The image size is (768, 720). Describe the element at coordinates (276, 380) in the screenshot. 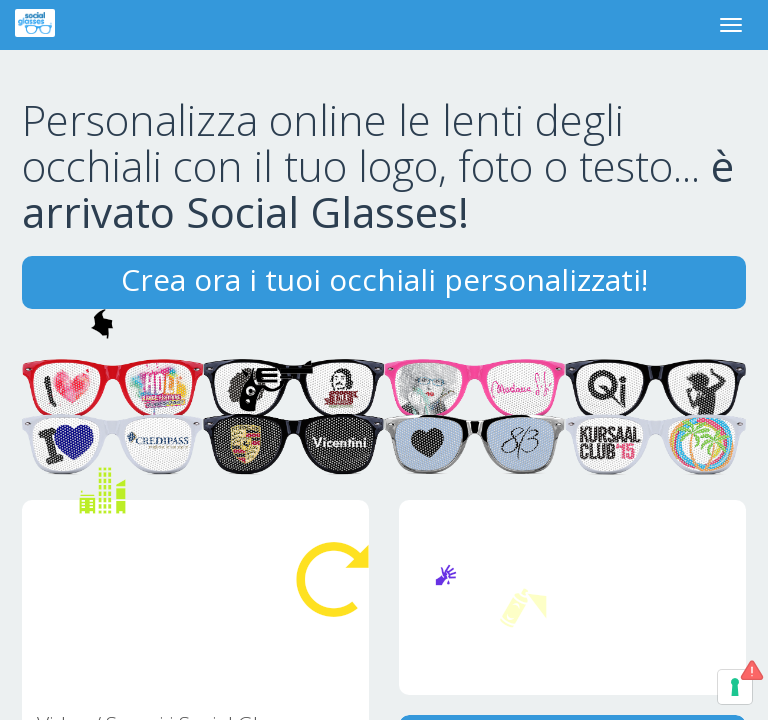

I see `access weapons inventory in a game` at that location.